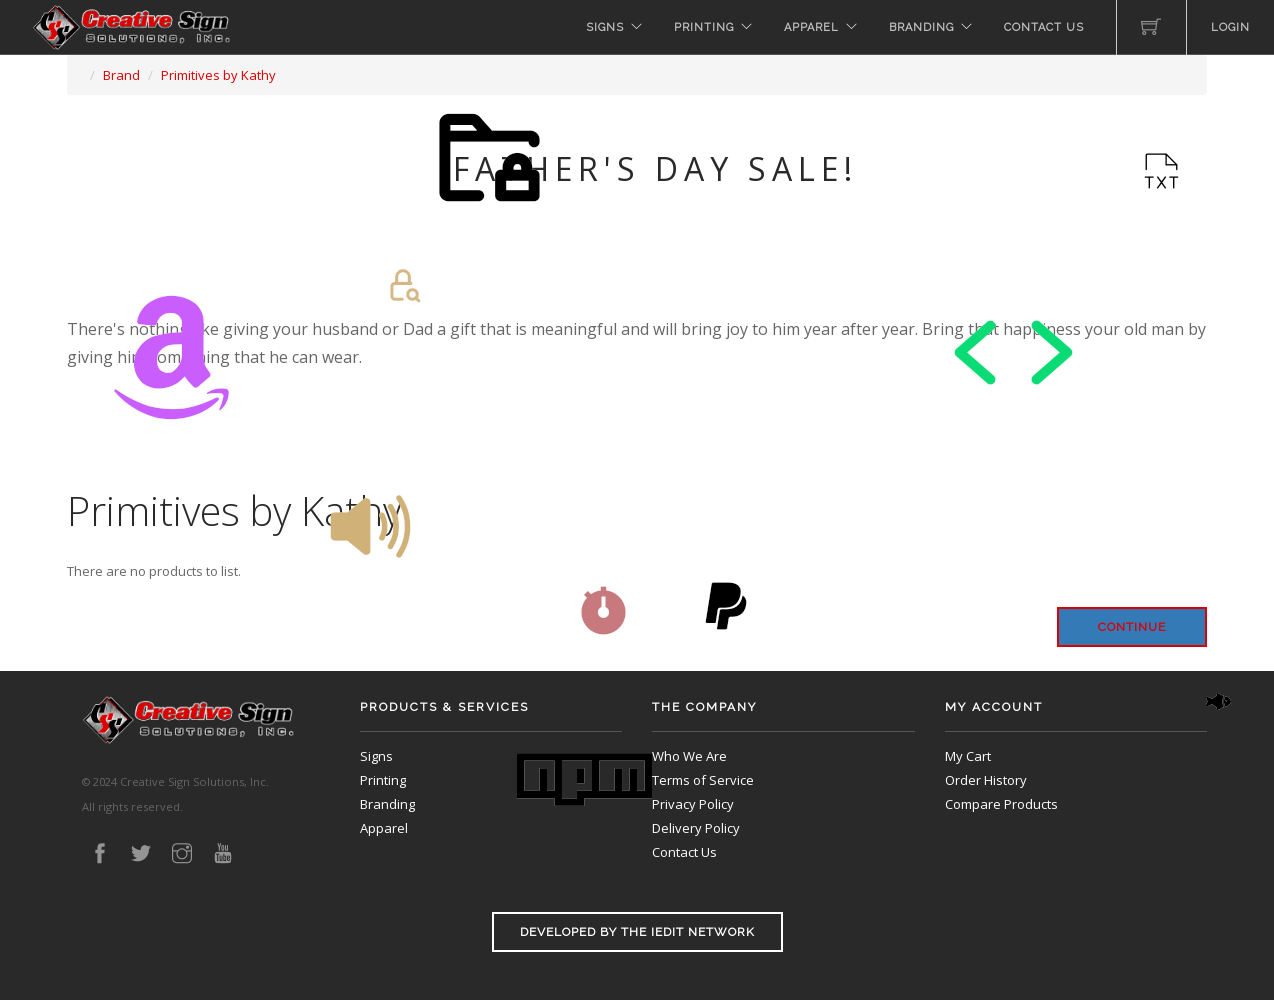  I want to click on open the Amazon app or website, so click(171, 357).